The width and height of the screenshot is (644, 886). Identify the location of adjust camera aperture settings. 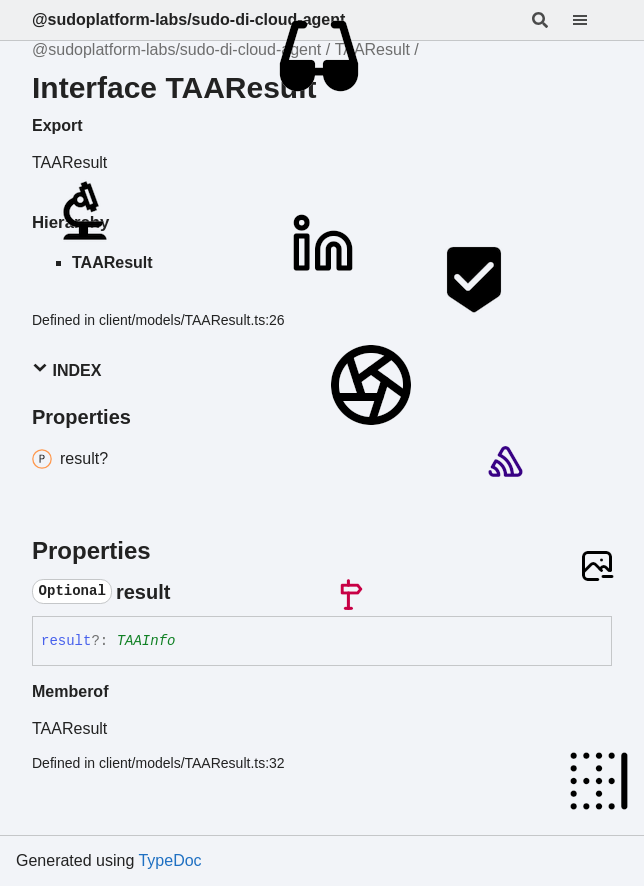
(371, 385).